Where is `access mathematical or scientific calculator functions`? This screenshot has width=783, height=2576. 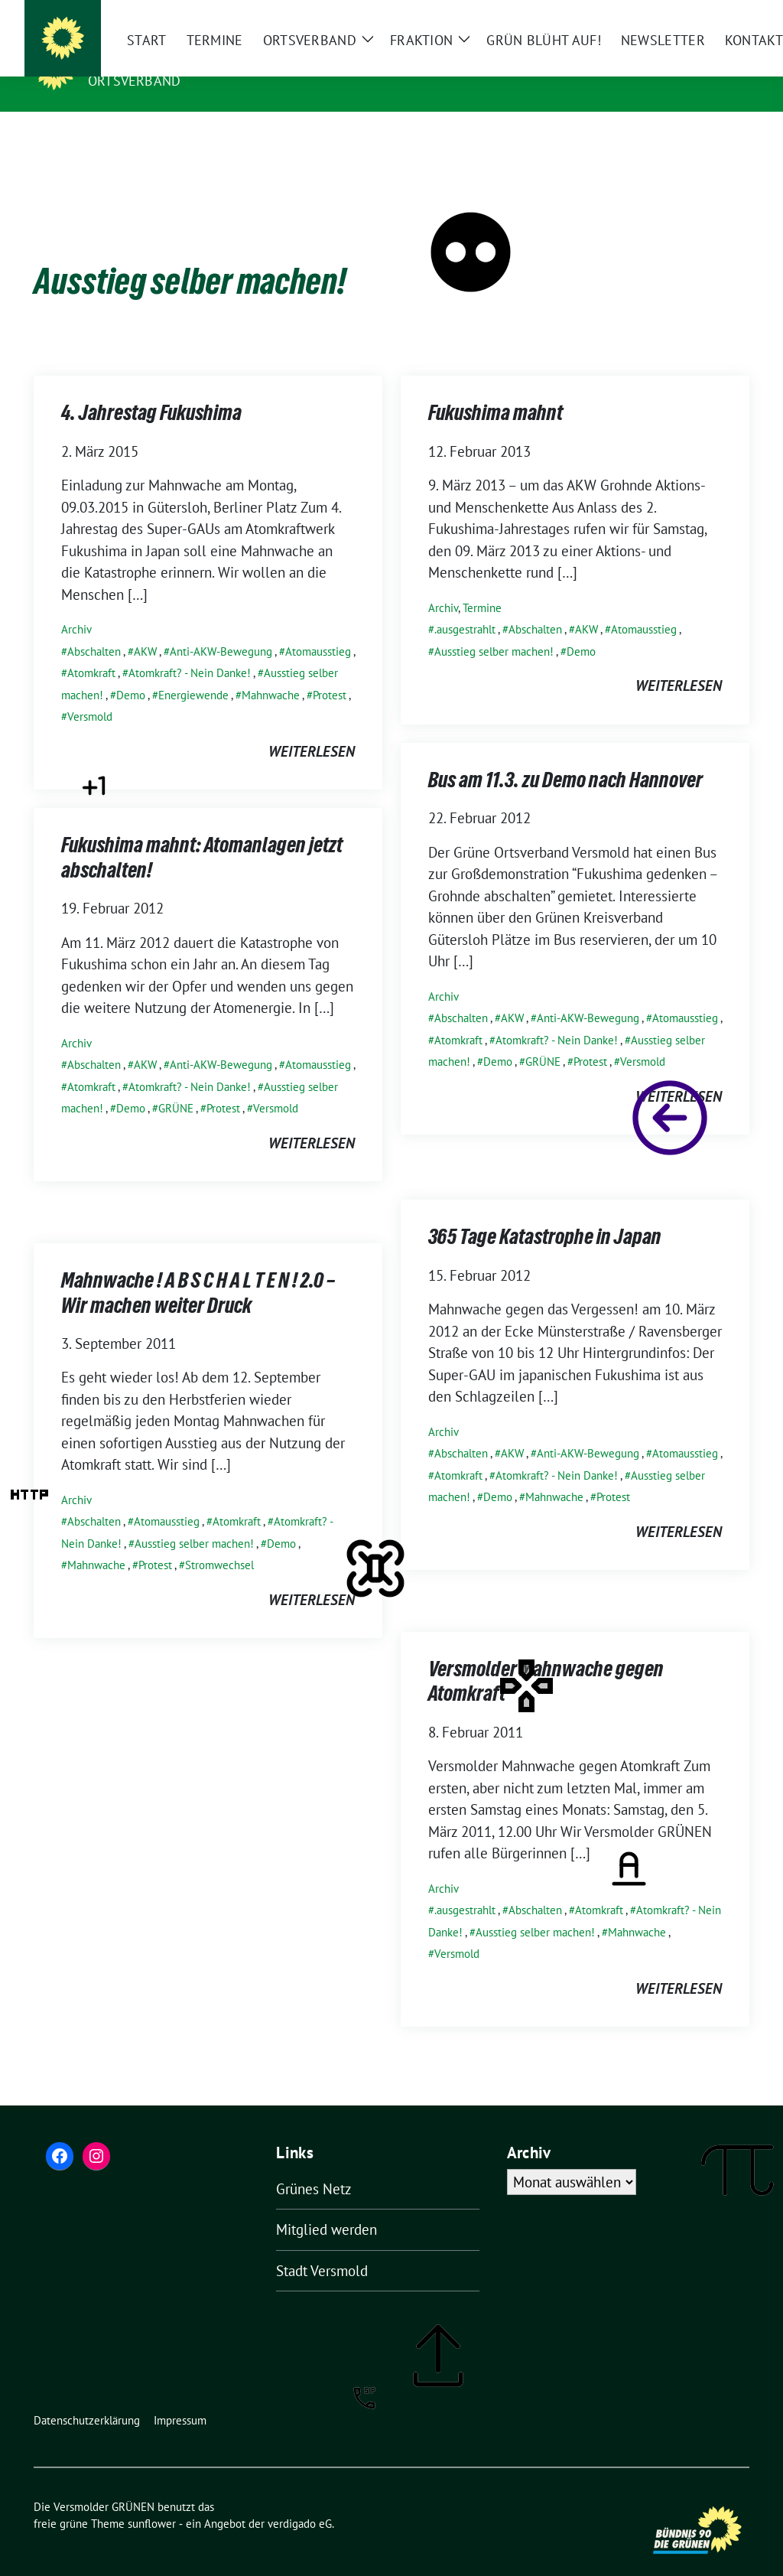 access mathematical or scientific calculator functions is located at coordinates (739, 2169).